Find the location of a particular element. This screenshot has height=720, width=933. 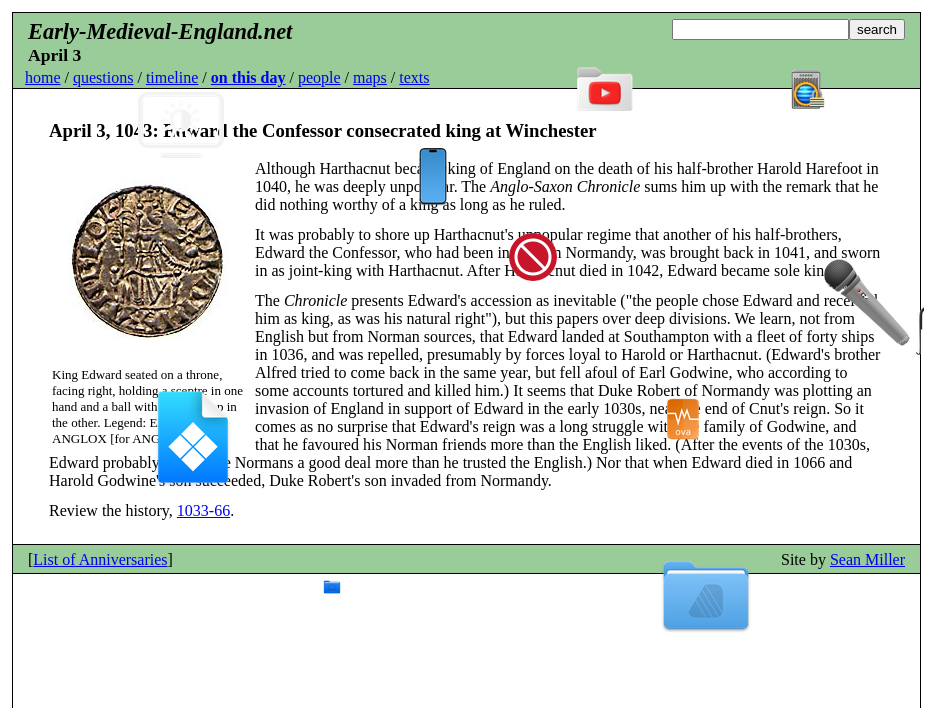

locked RAID 0 storage array is located at coordinates (806, 89).